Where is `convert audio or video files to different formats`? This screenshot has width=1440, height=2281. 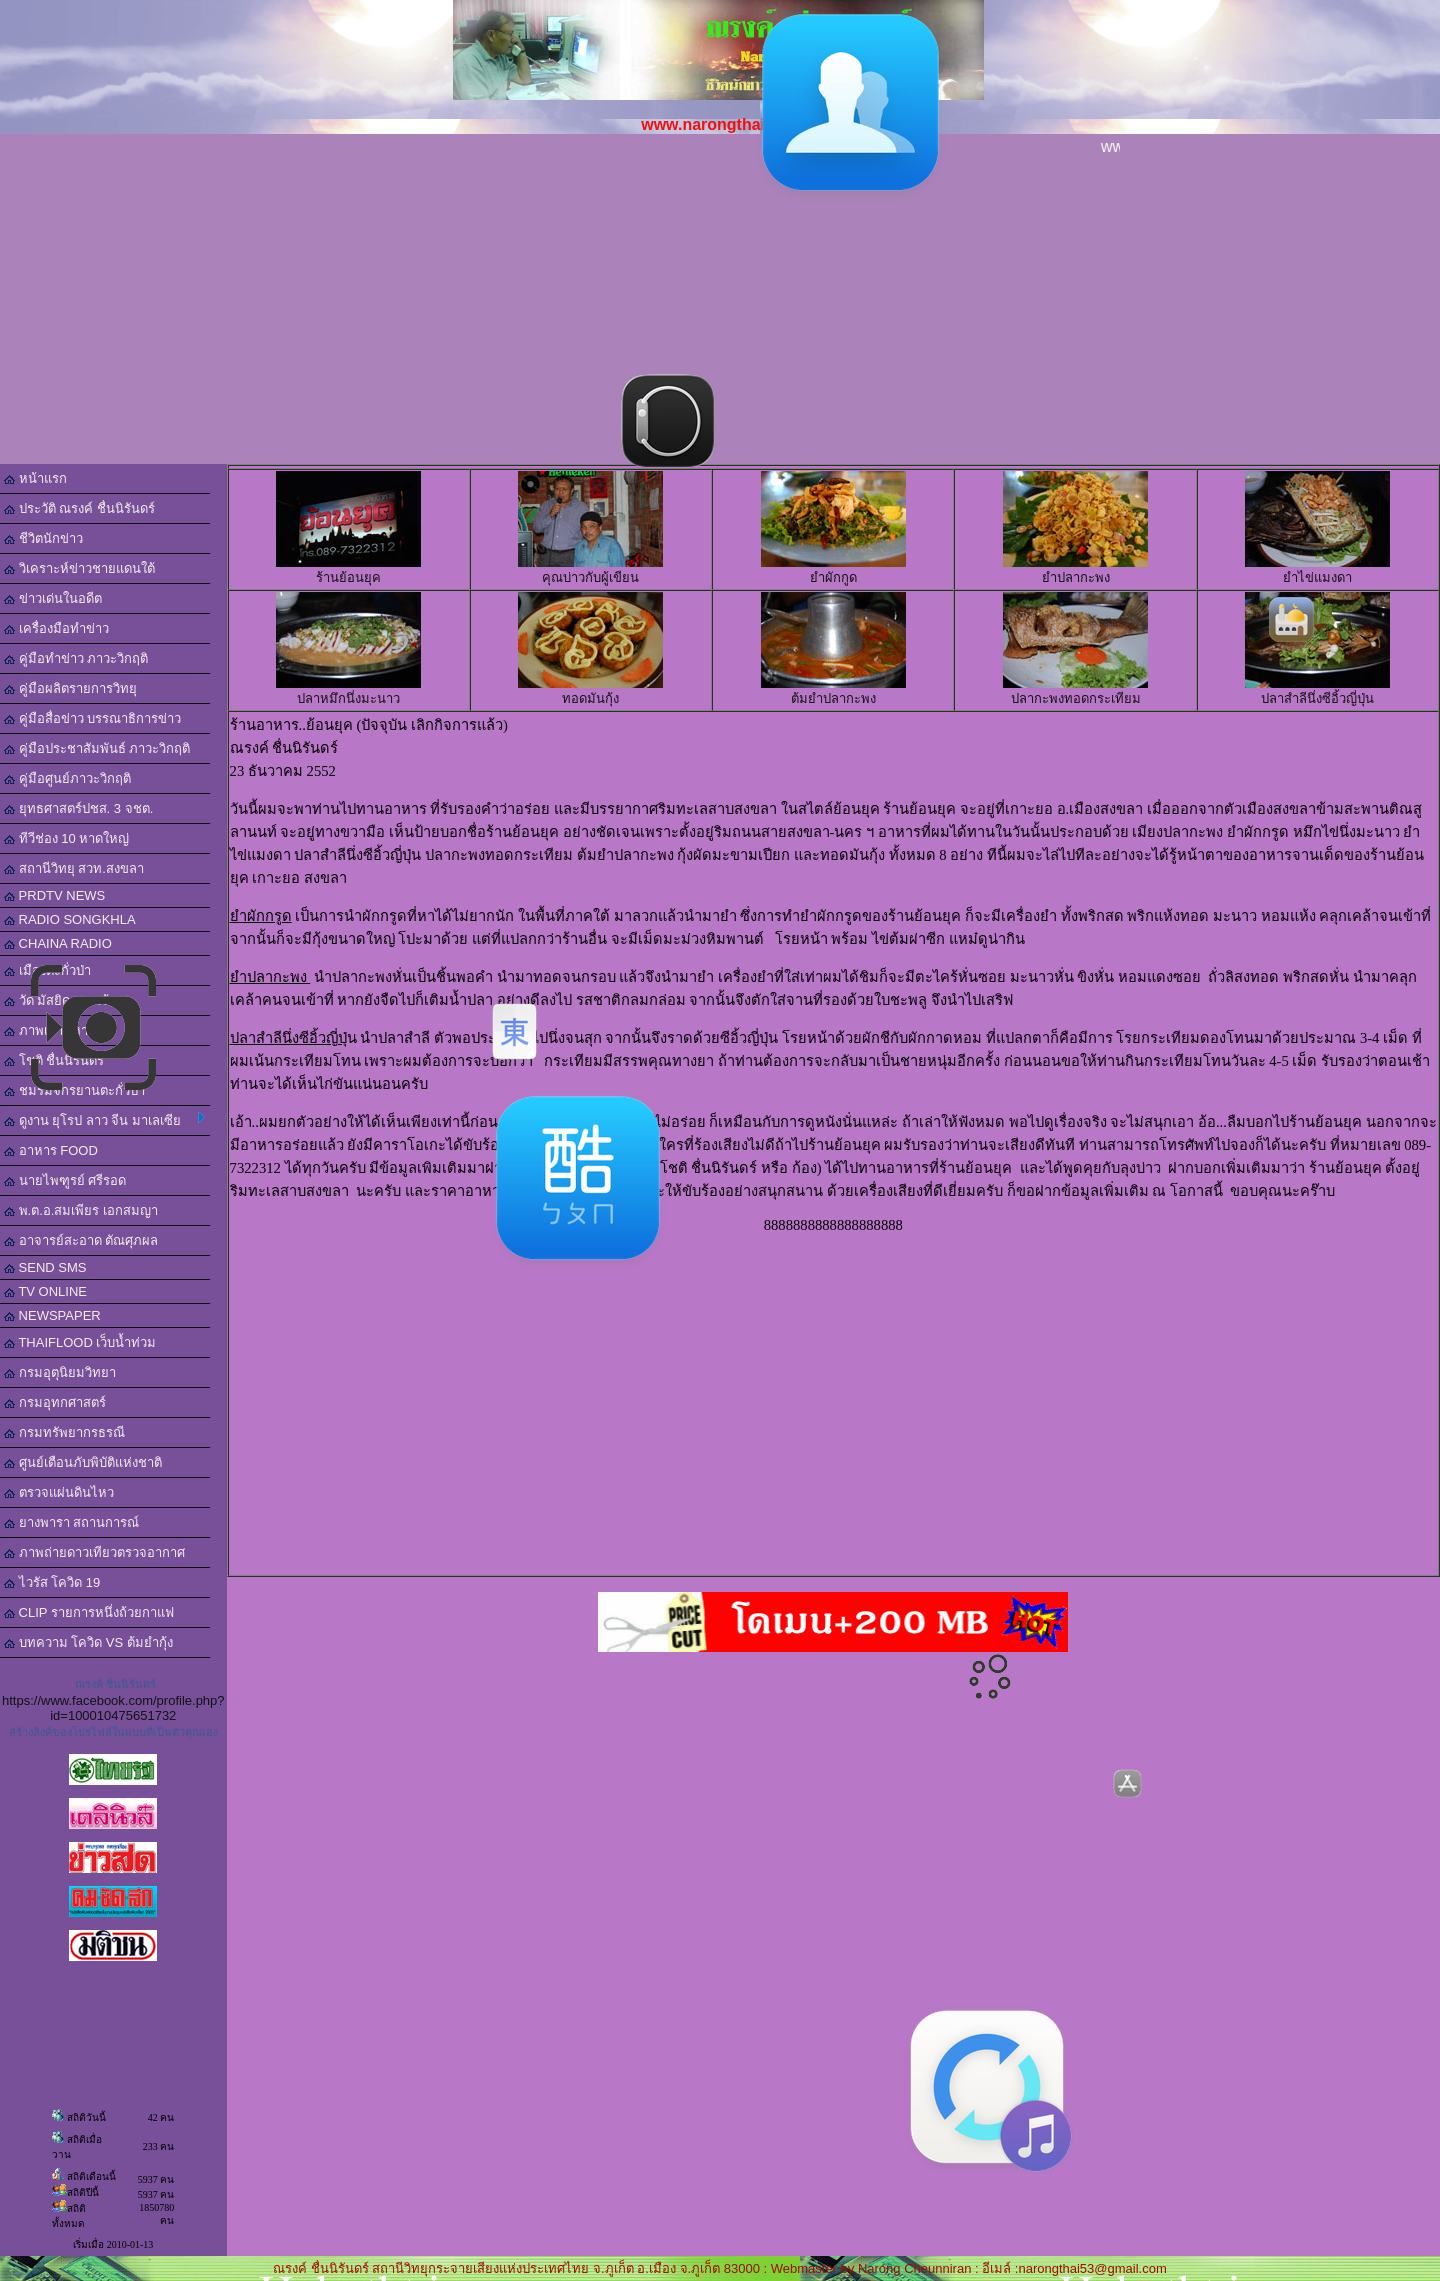
convert audio or video files to different formats is located at coordinates (987, 2087).